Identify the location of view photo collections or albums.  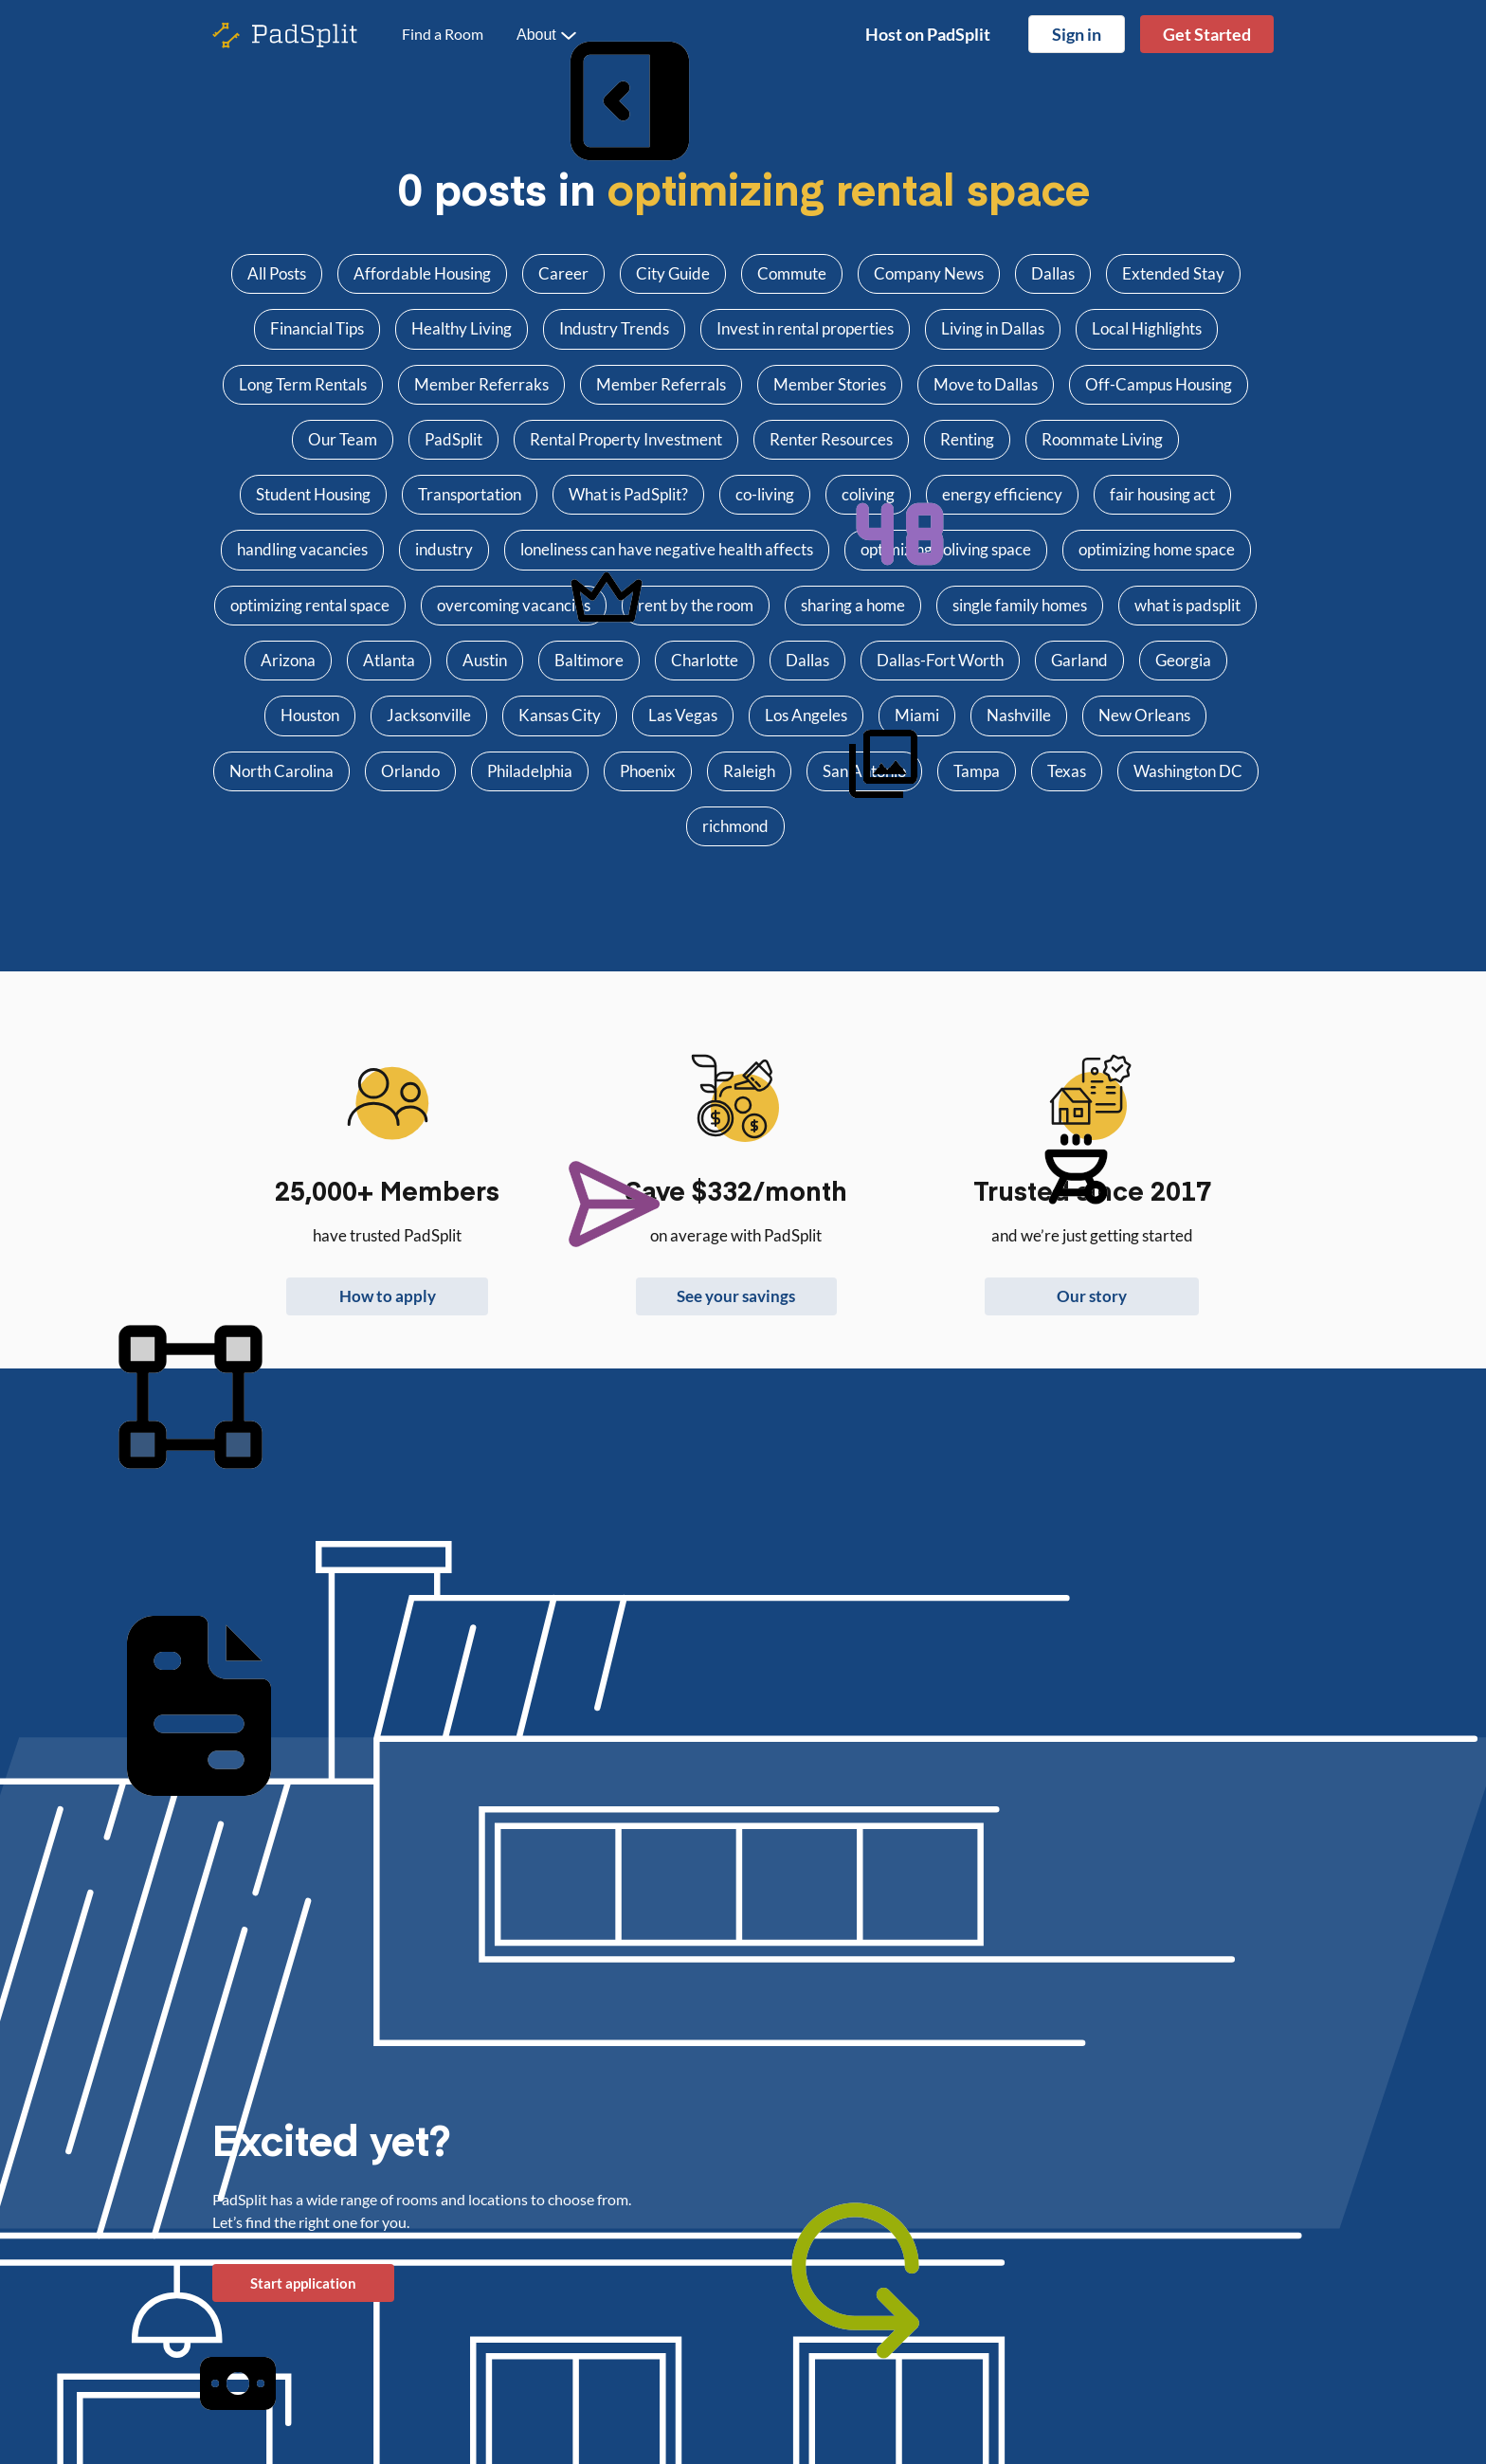
(883, 764).